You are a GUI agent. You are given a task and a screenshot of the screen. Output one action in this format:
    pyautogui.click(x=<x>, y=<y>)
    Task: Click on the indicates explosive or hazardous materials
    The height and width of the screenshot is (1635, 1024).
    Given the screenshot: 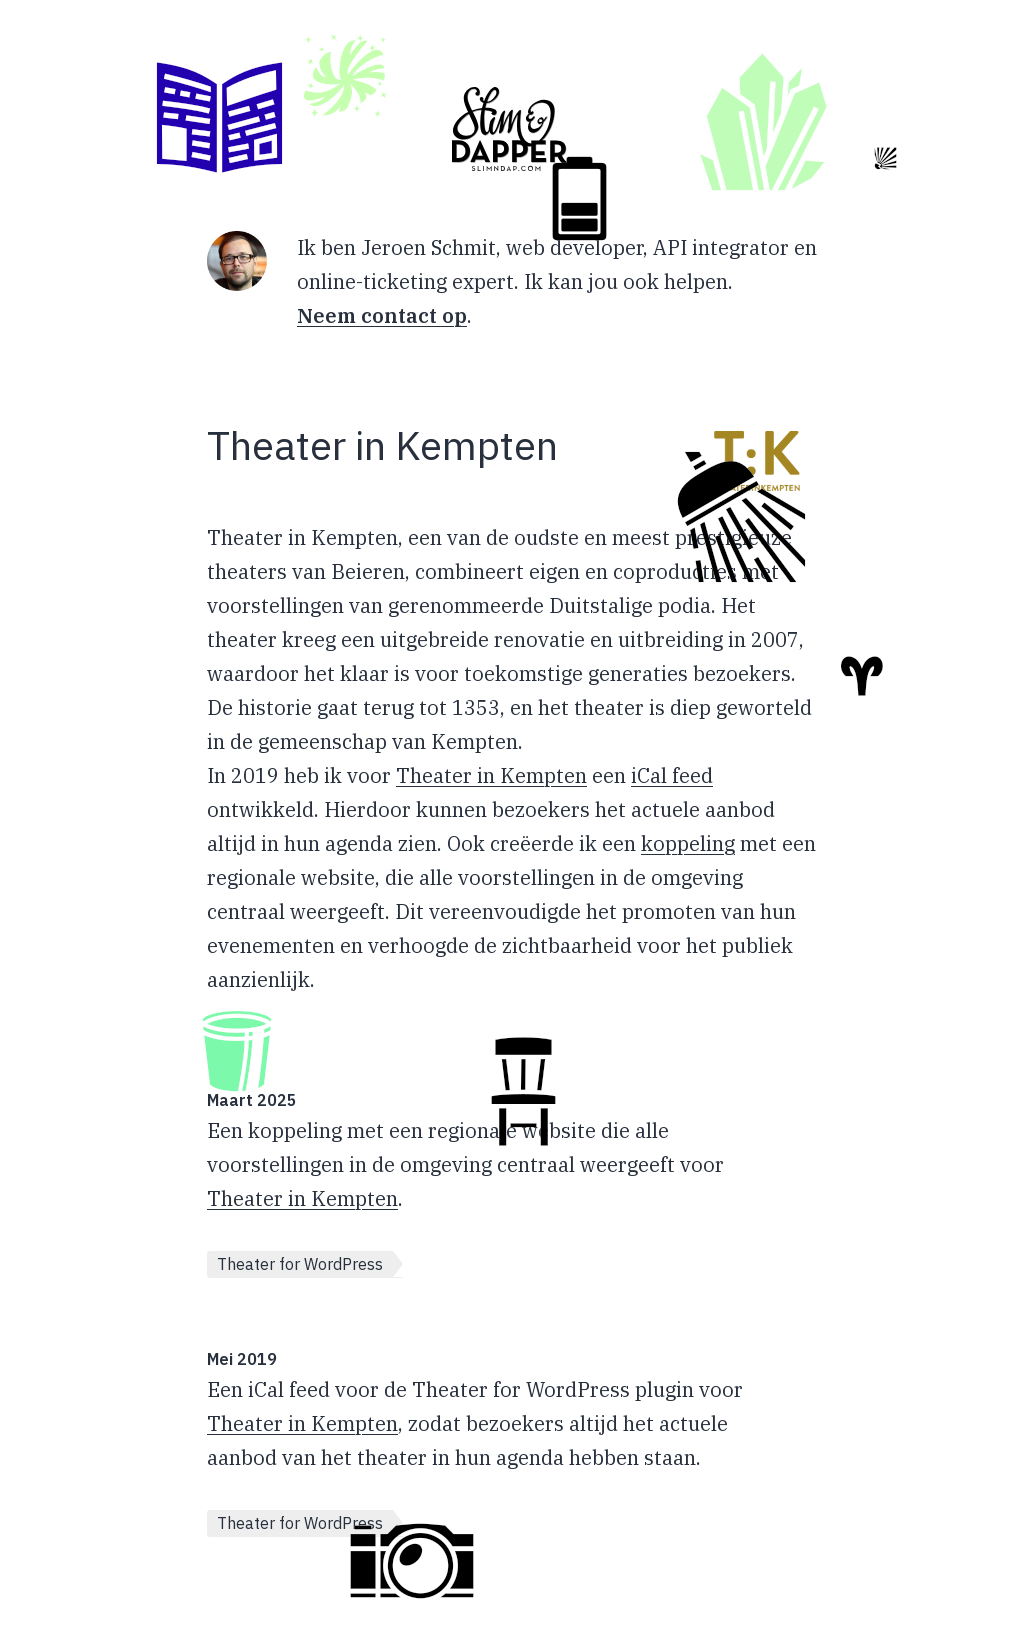 What is the action you would take?
    pyautogui.click(x=885, y=158)
    